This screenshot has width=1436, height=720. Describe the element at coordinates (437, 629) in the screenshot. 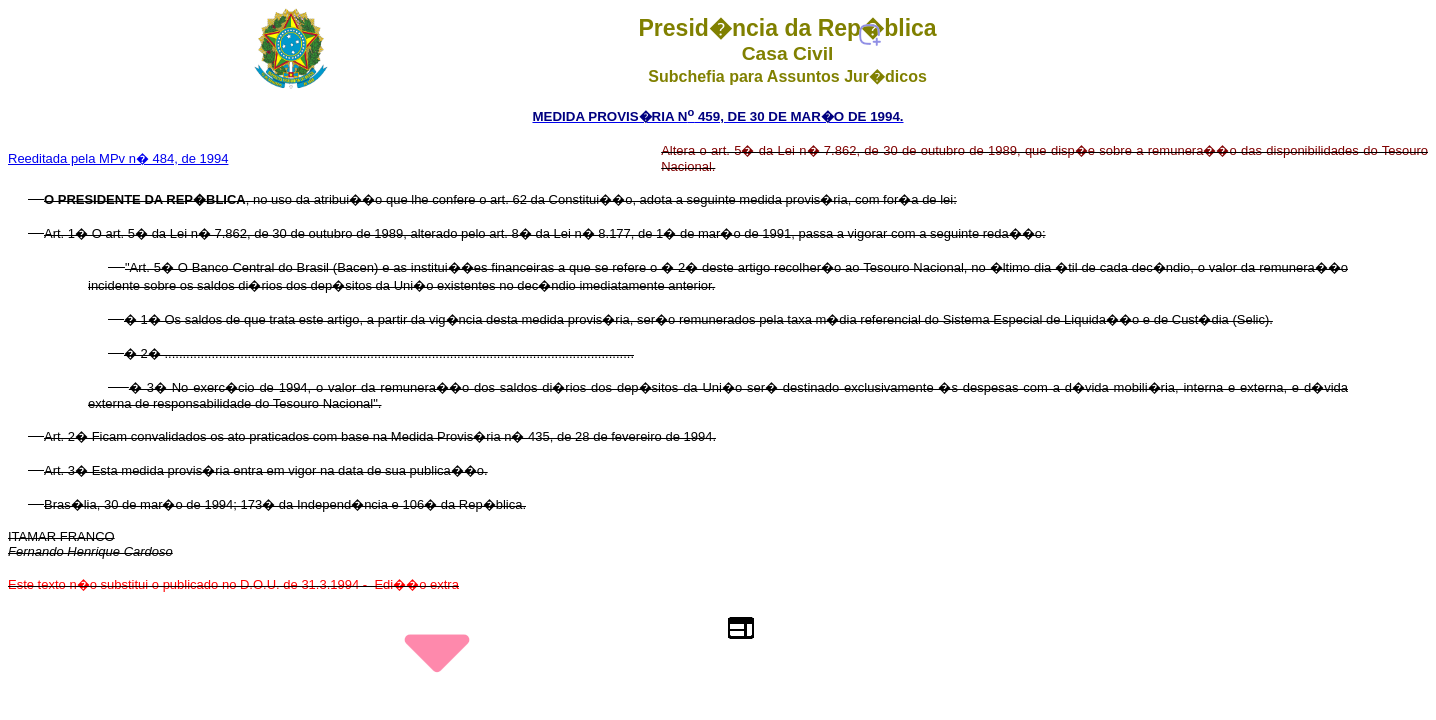

I see `sort items in descending order` at that location.